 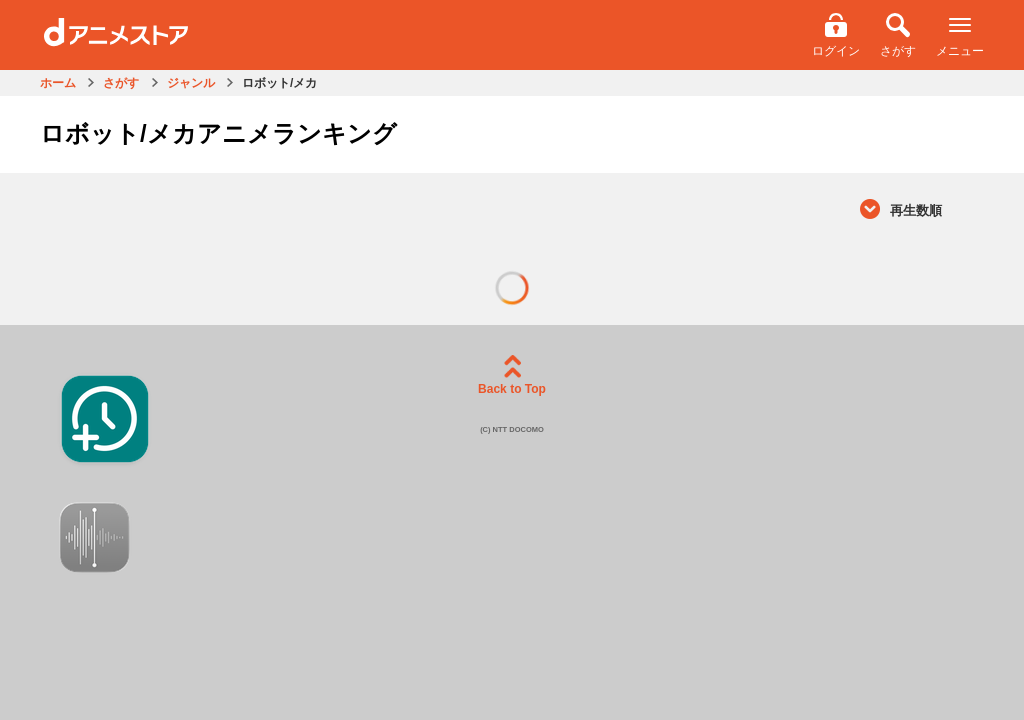 What do you see at coordinates (94, 537) in the screenshot?
I see `open the voice memos app to record or play audio` at bounding box center [94, 537].